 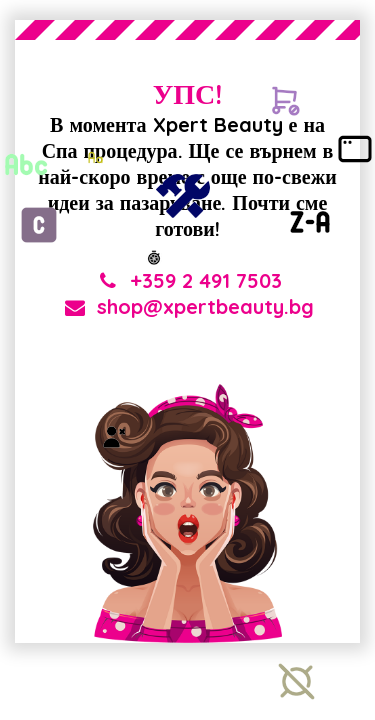 I want to click on cancel or remove your shopping cart, so click(x=284, y=100).